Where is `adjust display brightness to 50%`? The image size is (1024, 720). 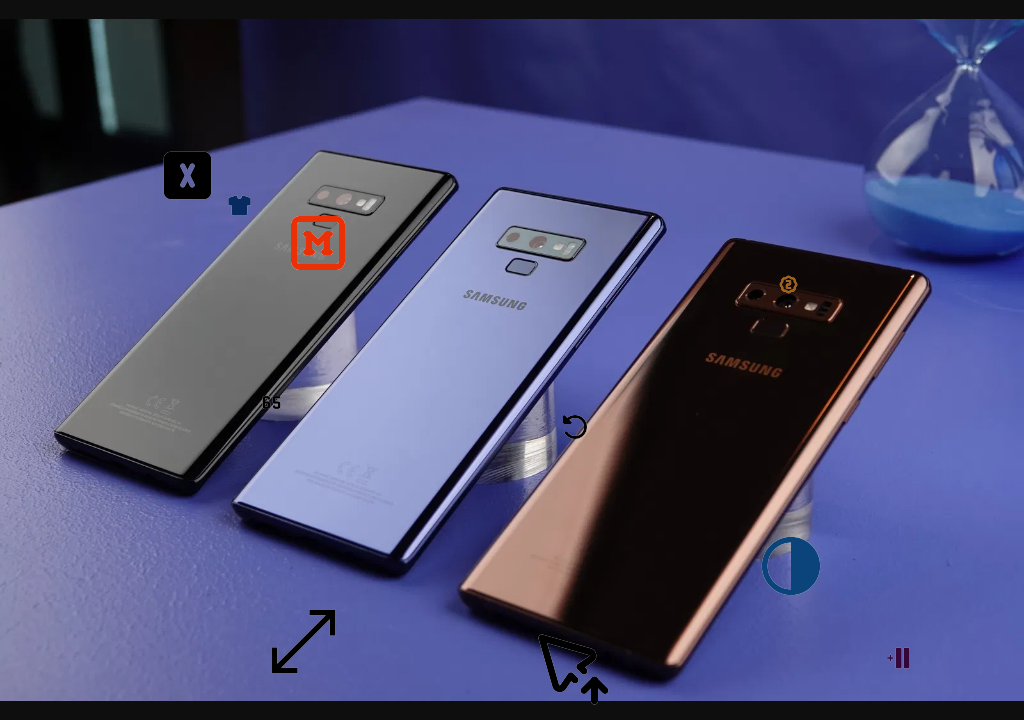
adjust display brightness to 50% is located at coordinates (791, 566).